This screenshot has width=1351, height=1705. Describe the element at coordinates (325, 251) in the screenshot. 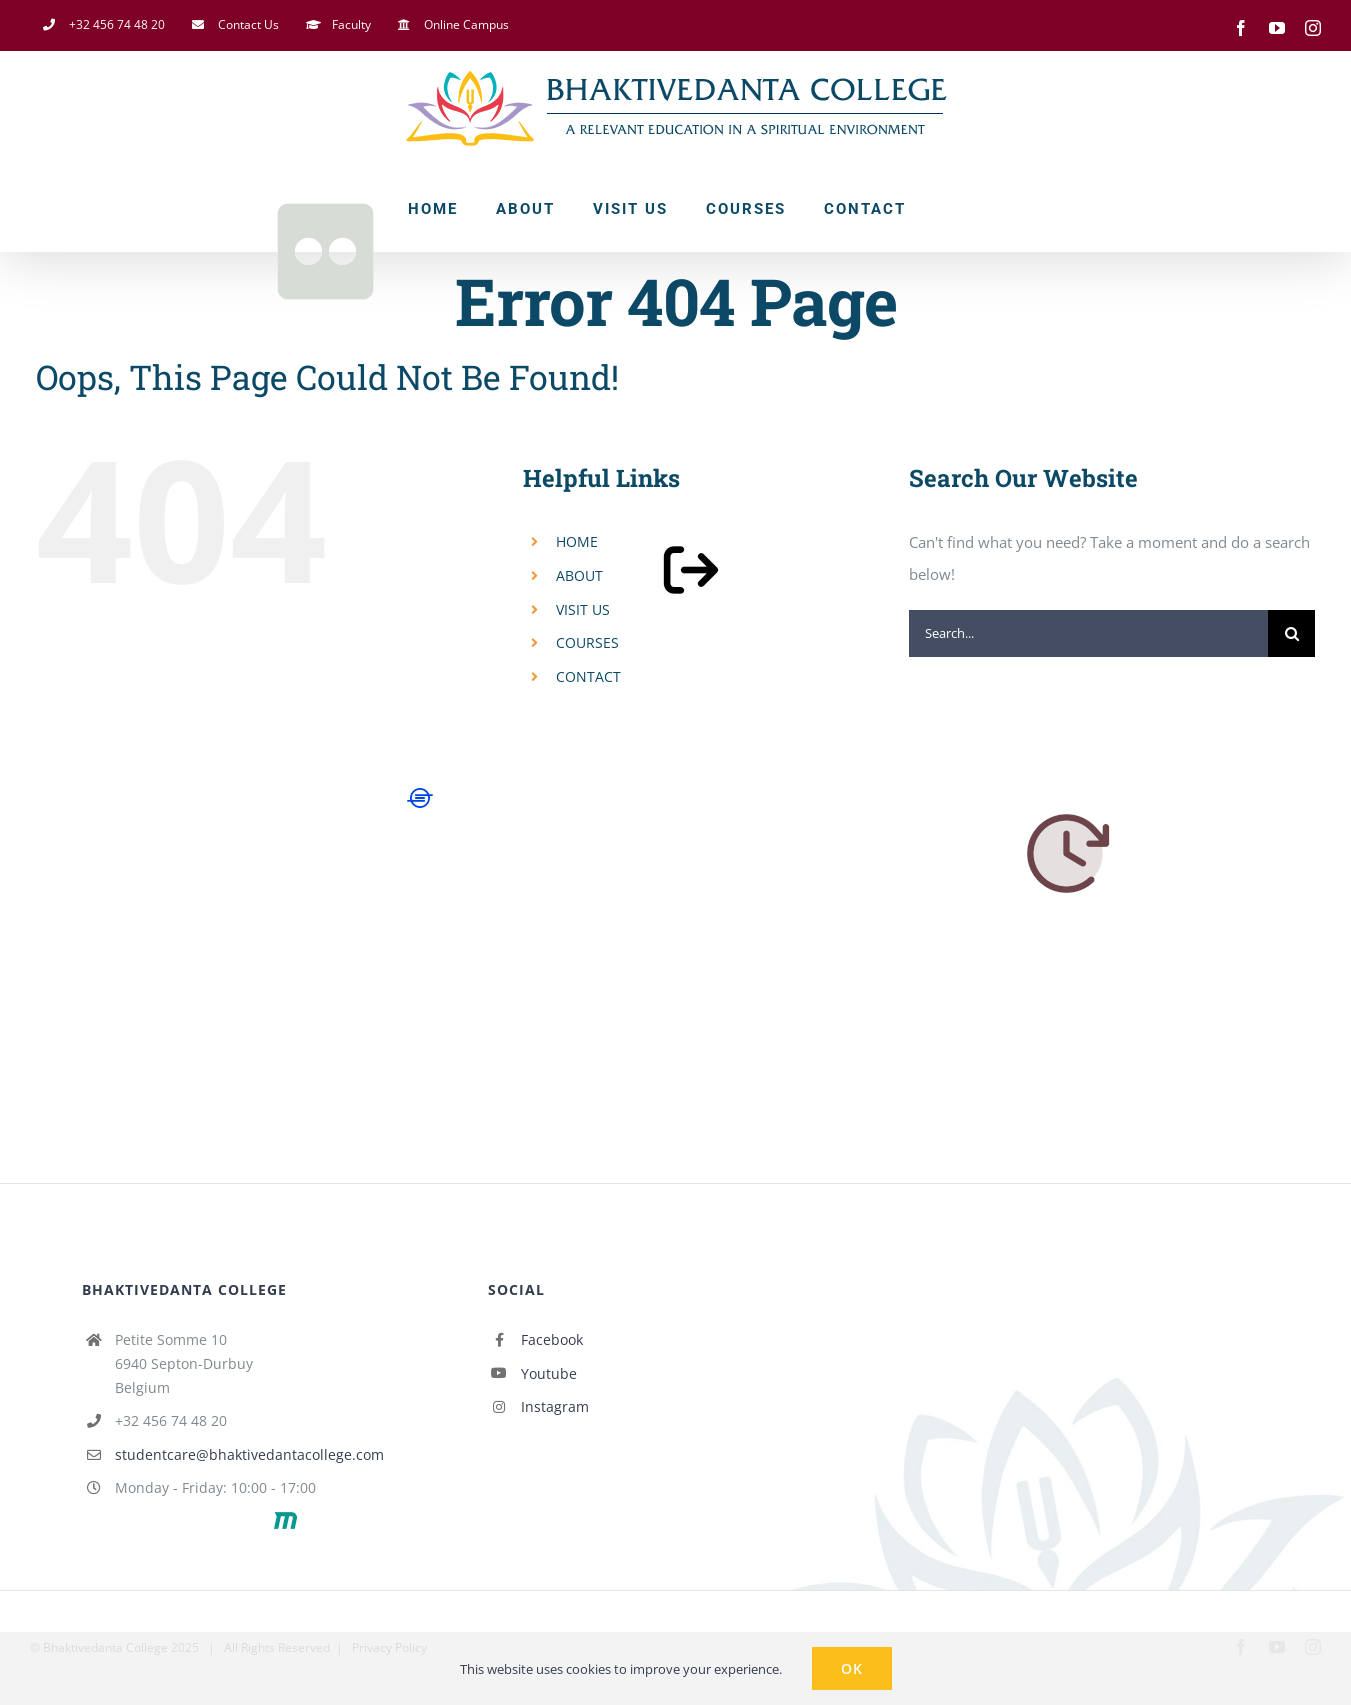

I see `open flickr app` at that location.